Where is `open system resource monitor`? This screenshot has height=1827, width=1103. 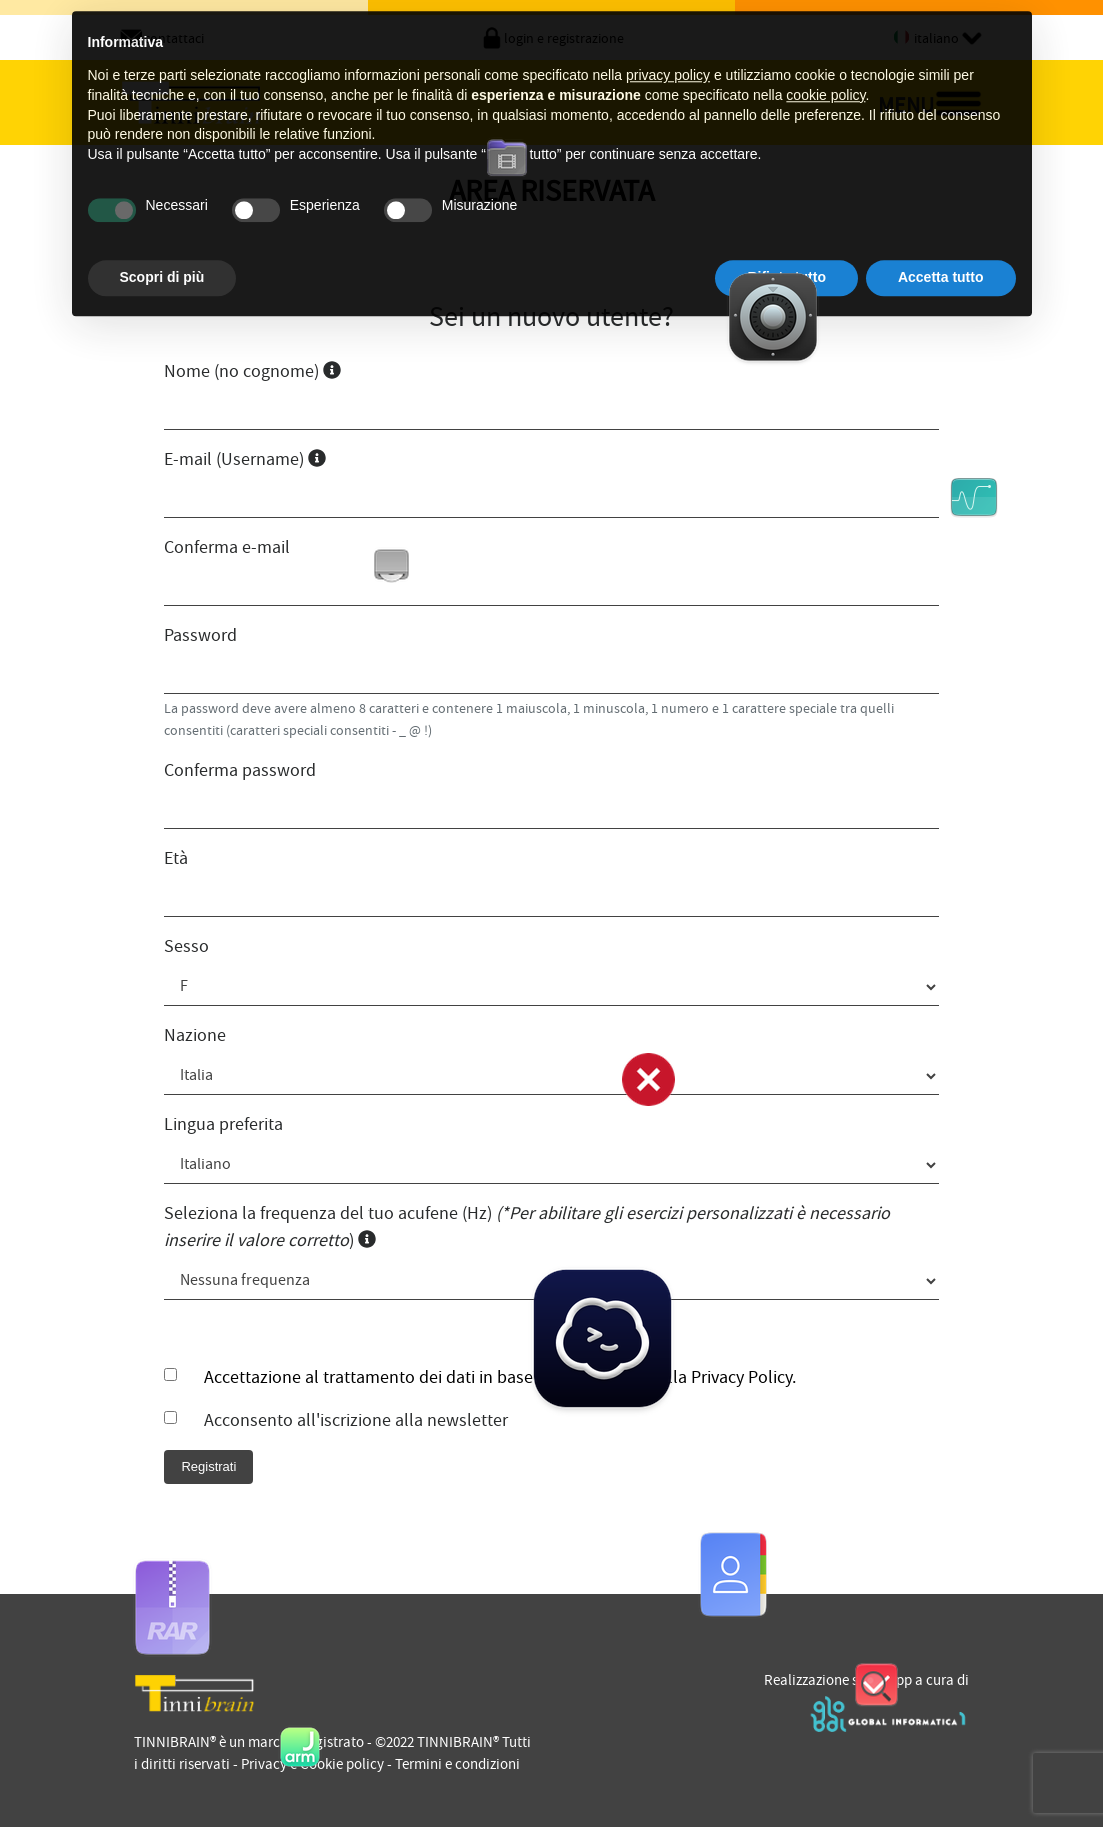
open system resource monitor is located at coordinates (974, 497).